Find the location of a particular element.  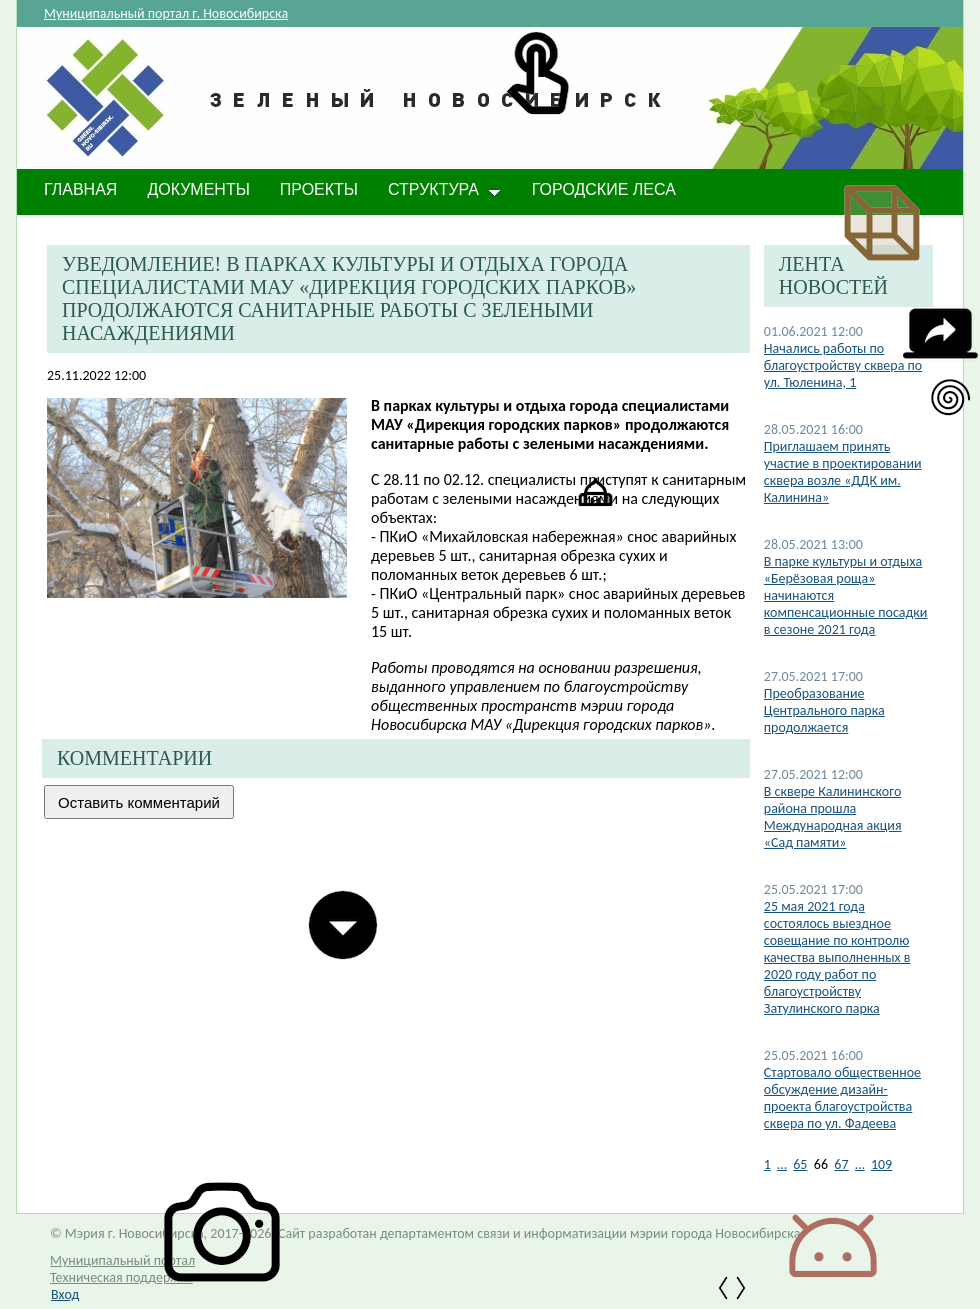

share your screen with others is located at coordinates (940, 333).